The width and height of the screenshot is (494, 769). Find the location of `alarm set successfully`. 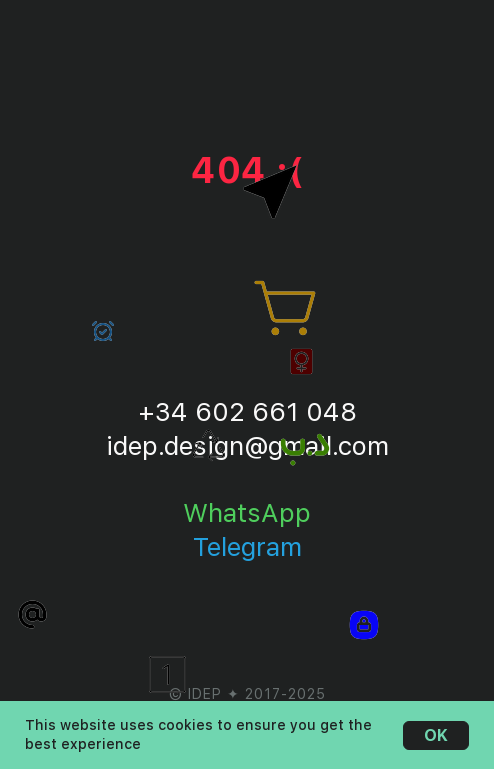

alarm set successfully is located at coordinates (103, 331).